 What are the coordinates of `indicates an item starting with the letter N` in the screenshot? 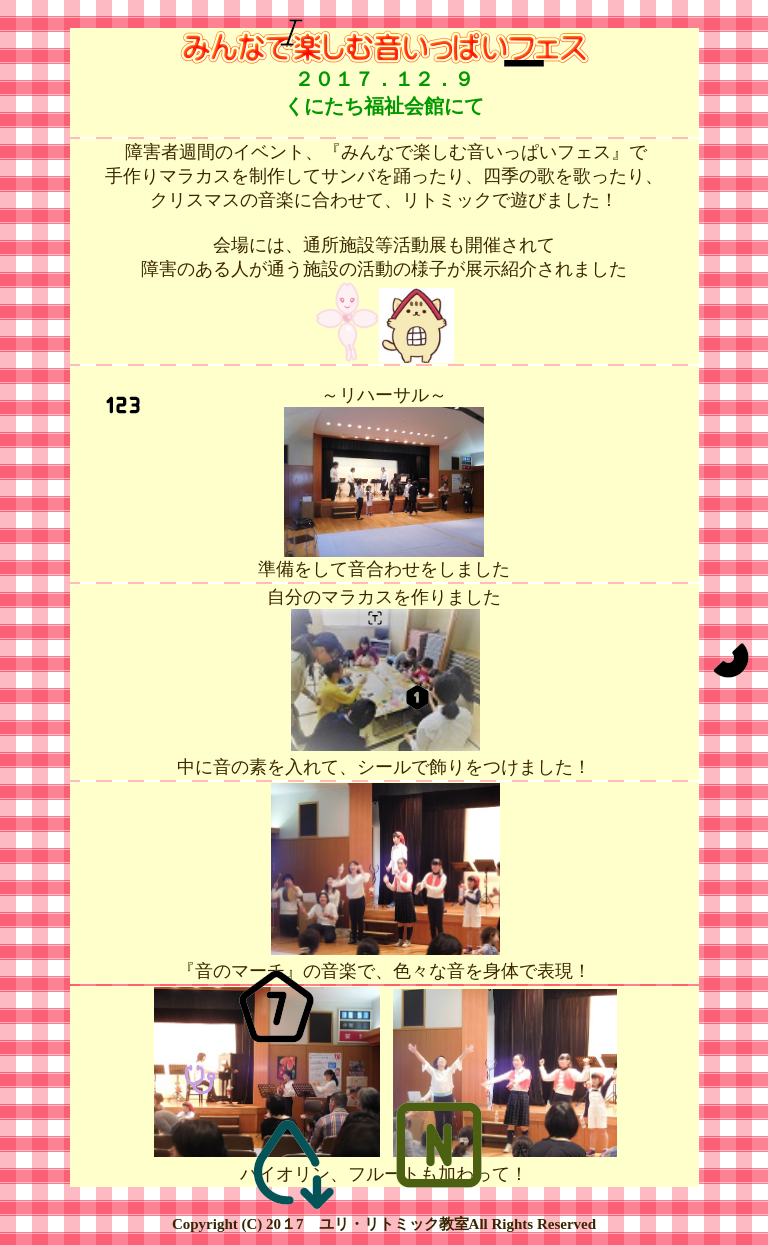 It's located at (439, 1145).